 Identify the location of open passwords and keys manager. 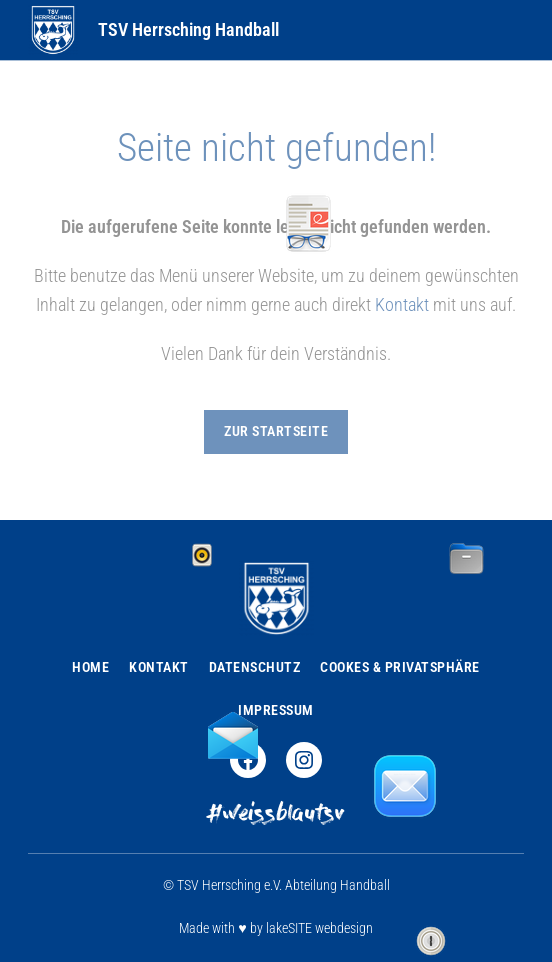
(431, 941).